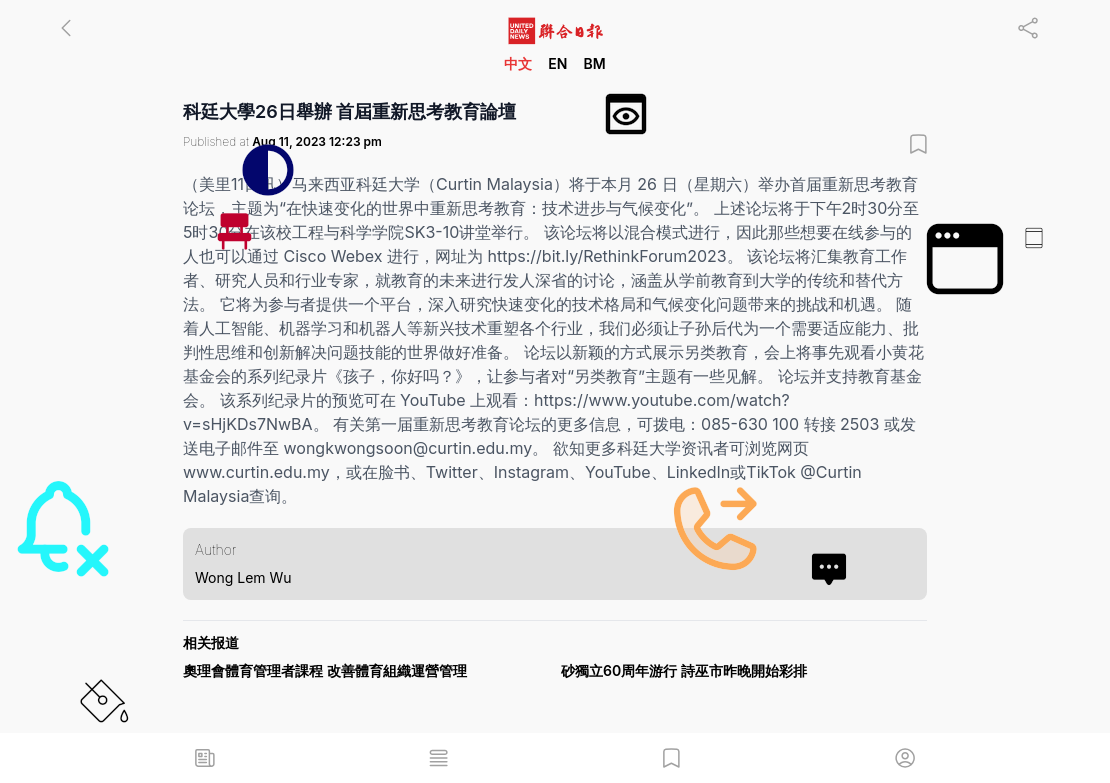  Describe the element at coordinates (268, 170) in the screenshot. I see `toggle between light and dark mode` at that location.